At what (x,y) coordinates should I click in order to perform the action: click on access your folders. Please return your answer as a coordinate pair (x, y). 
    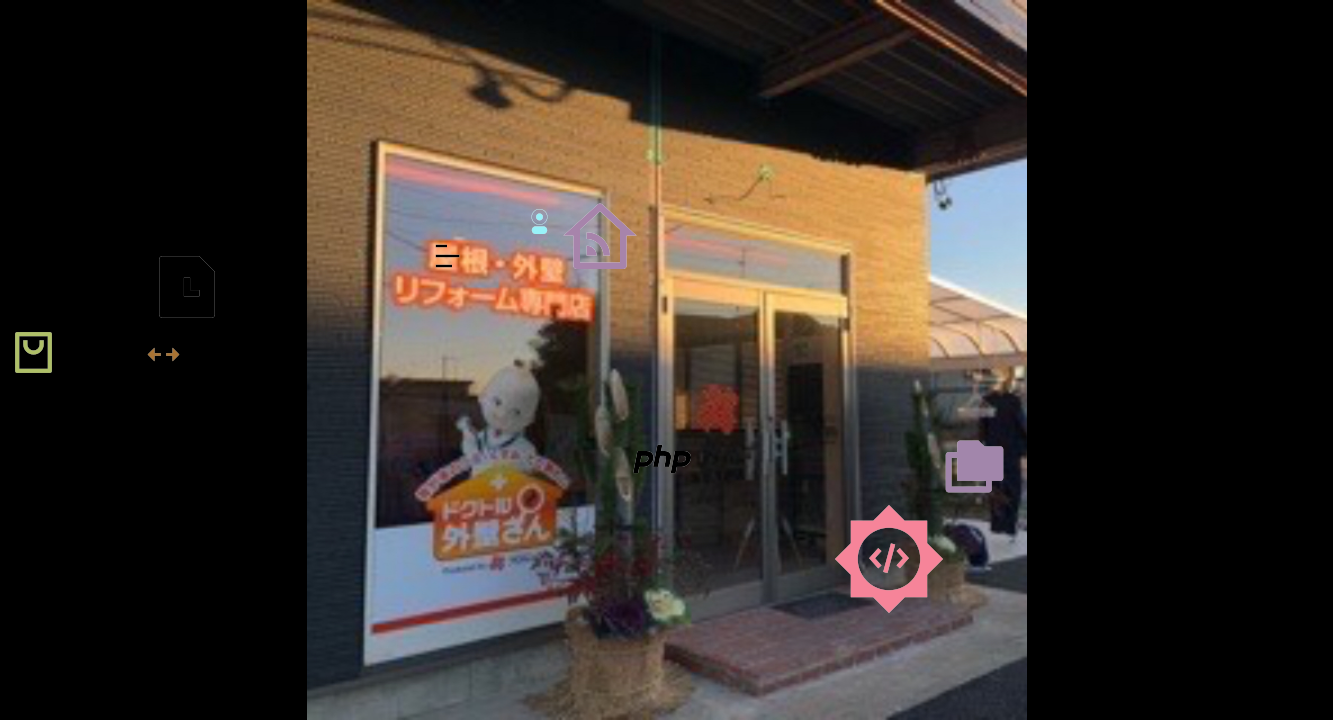
    Looking at the image, I should click on (974, 466).